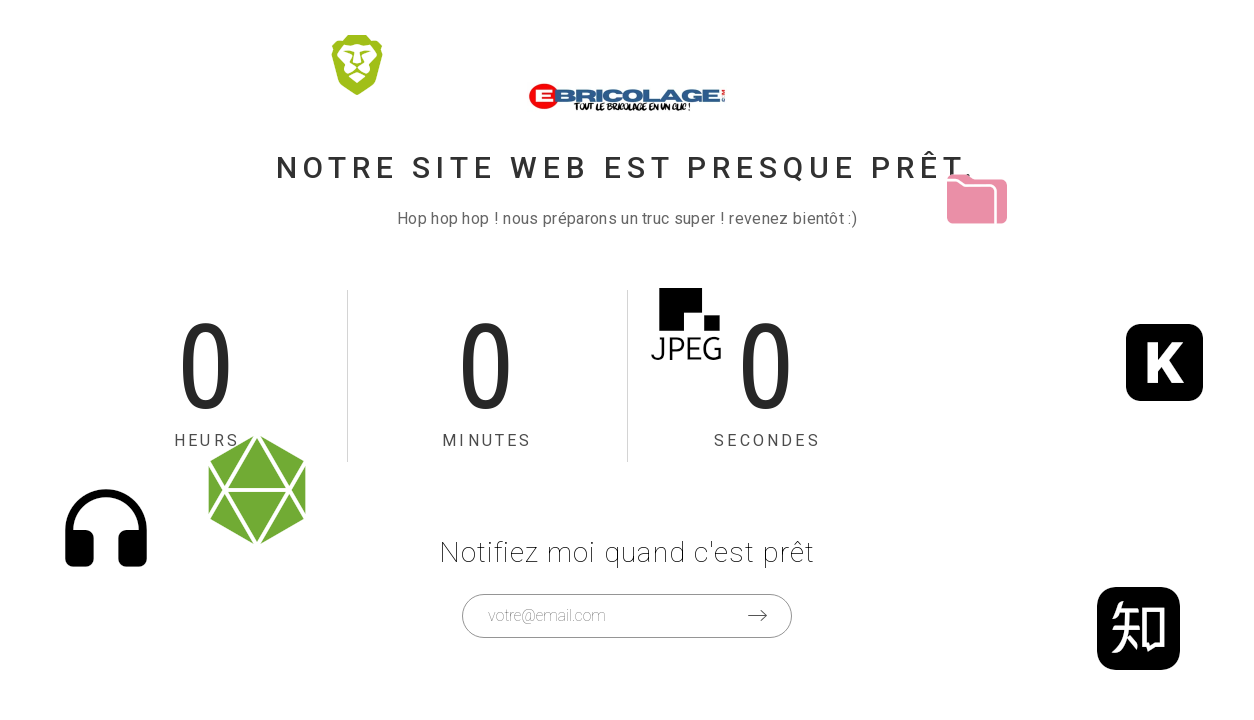 The height and width of the screenshot is (720, 1254). I want to click on jpeg file format indicator, so click(686, 324).